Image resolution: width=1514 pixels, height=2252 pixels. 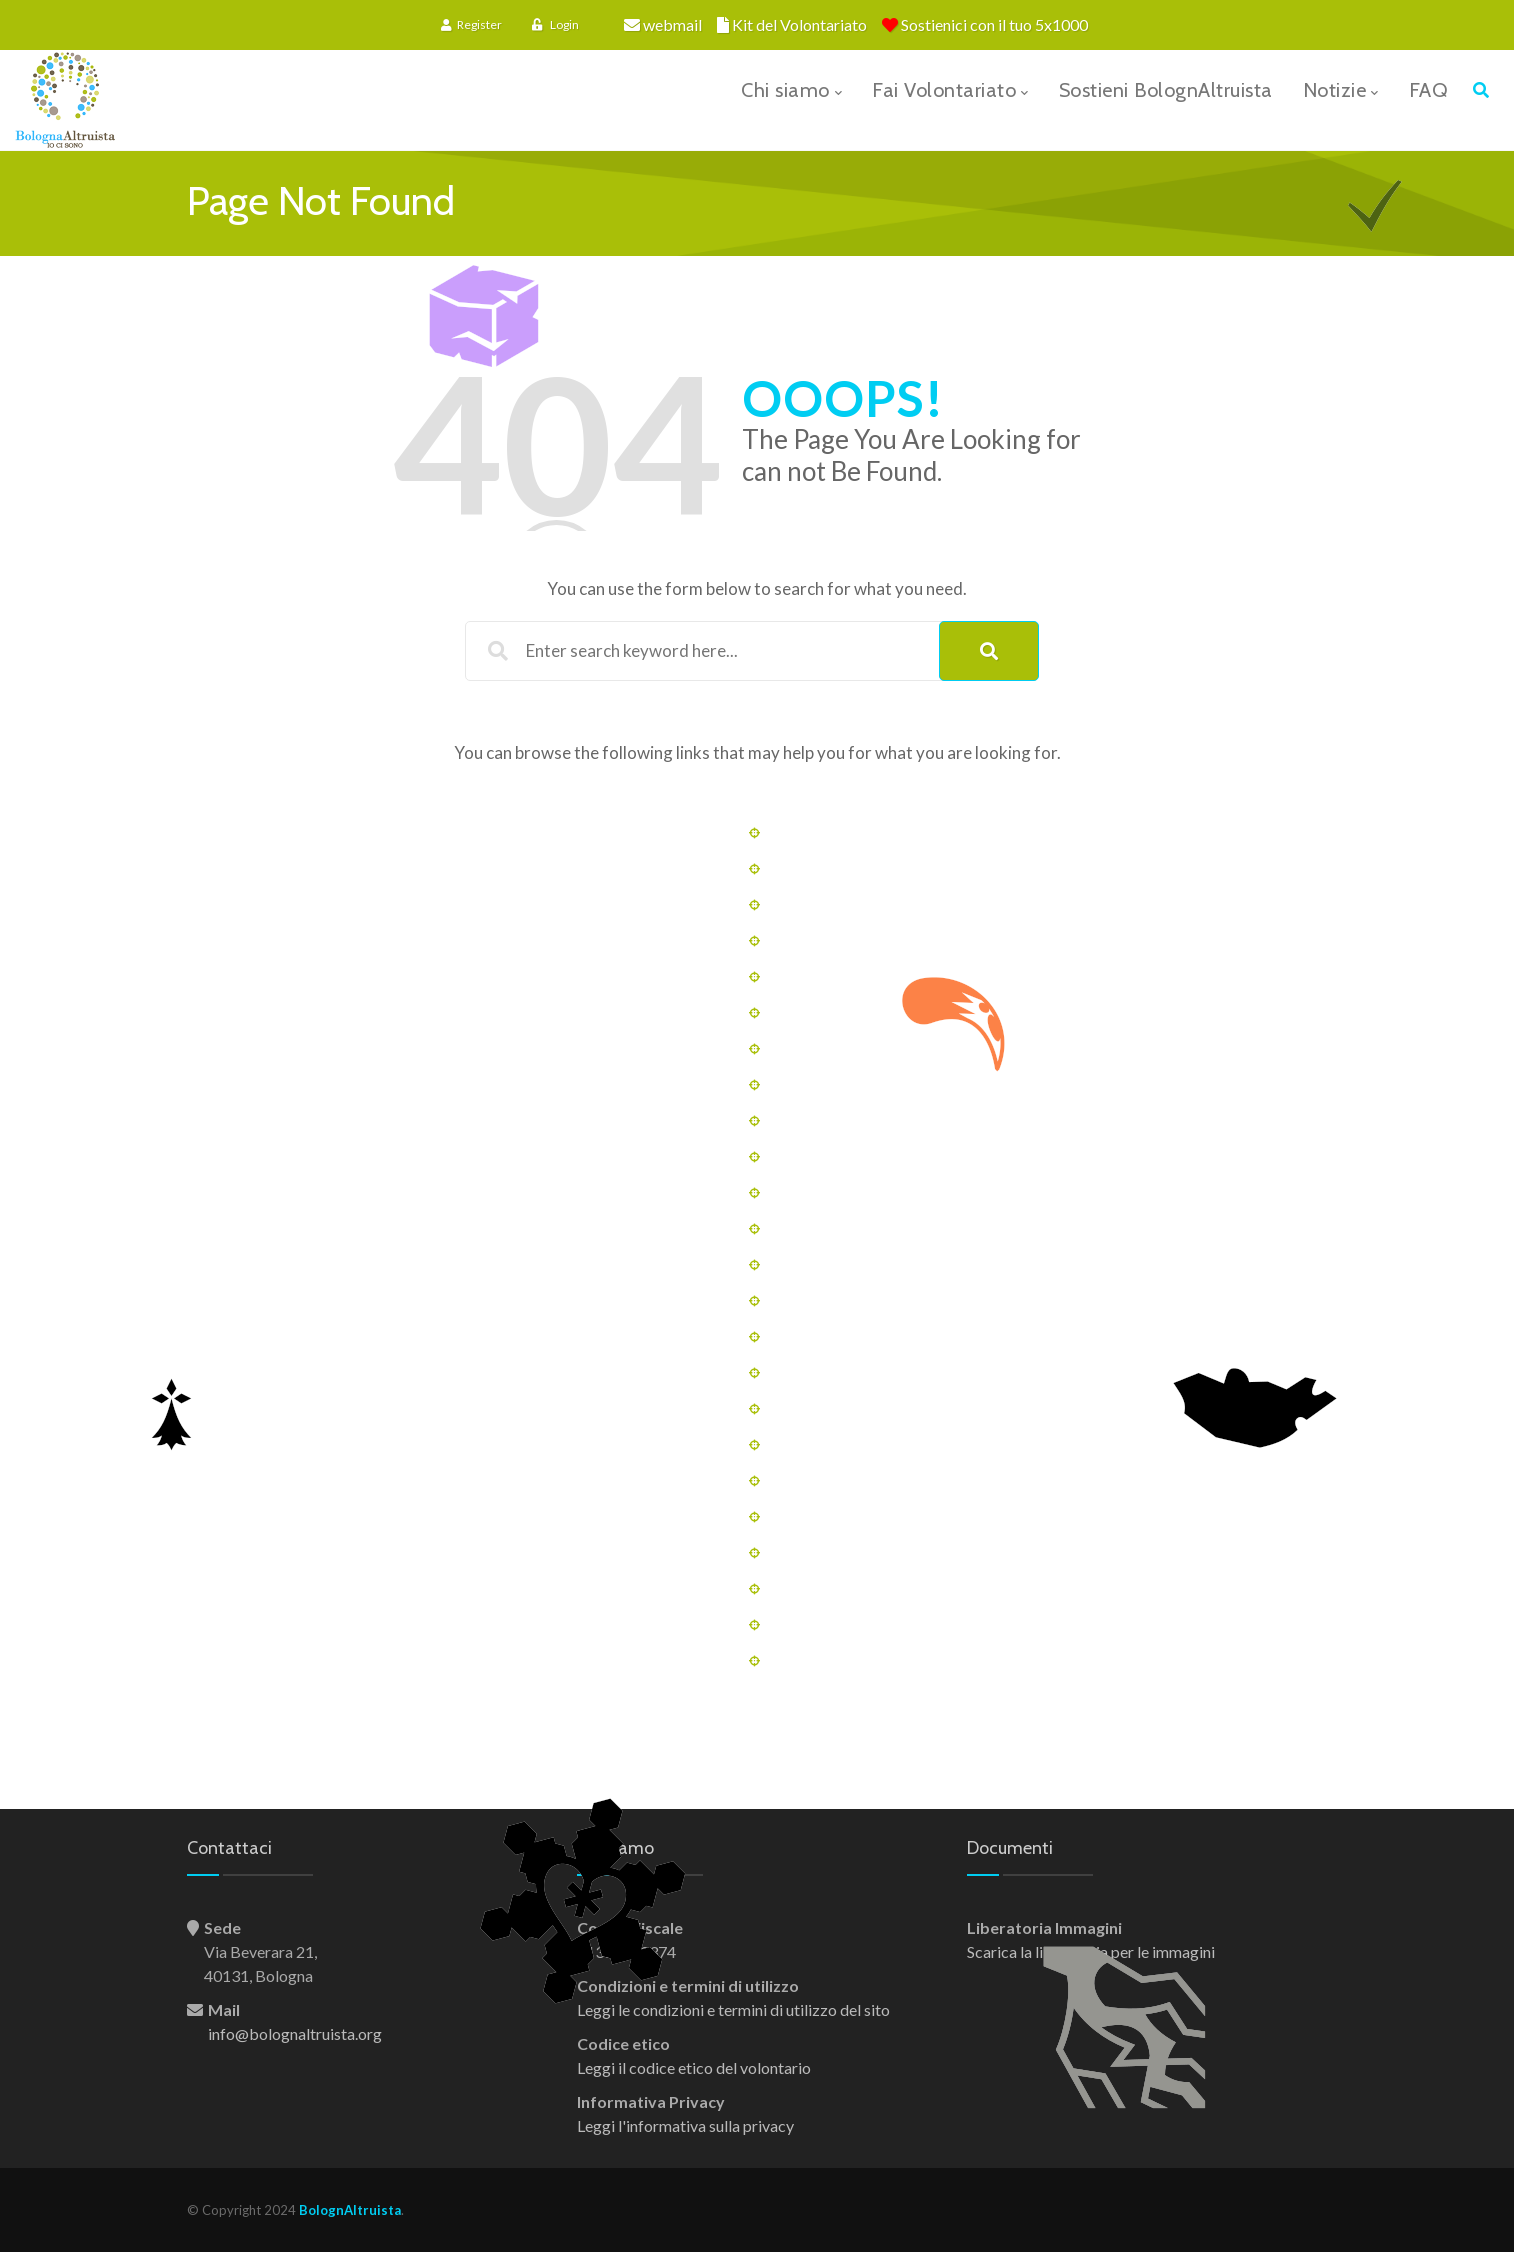 I want to click on indicates lightning damage or electric attack ability, so click(x=1124, y=2027).